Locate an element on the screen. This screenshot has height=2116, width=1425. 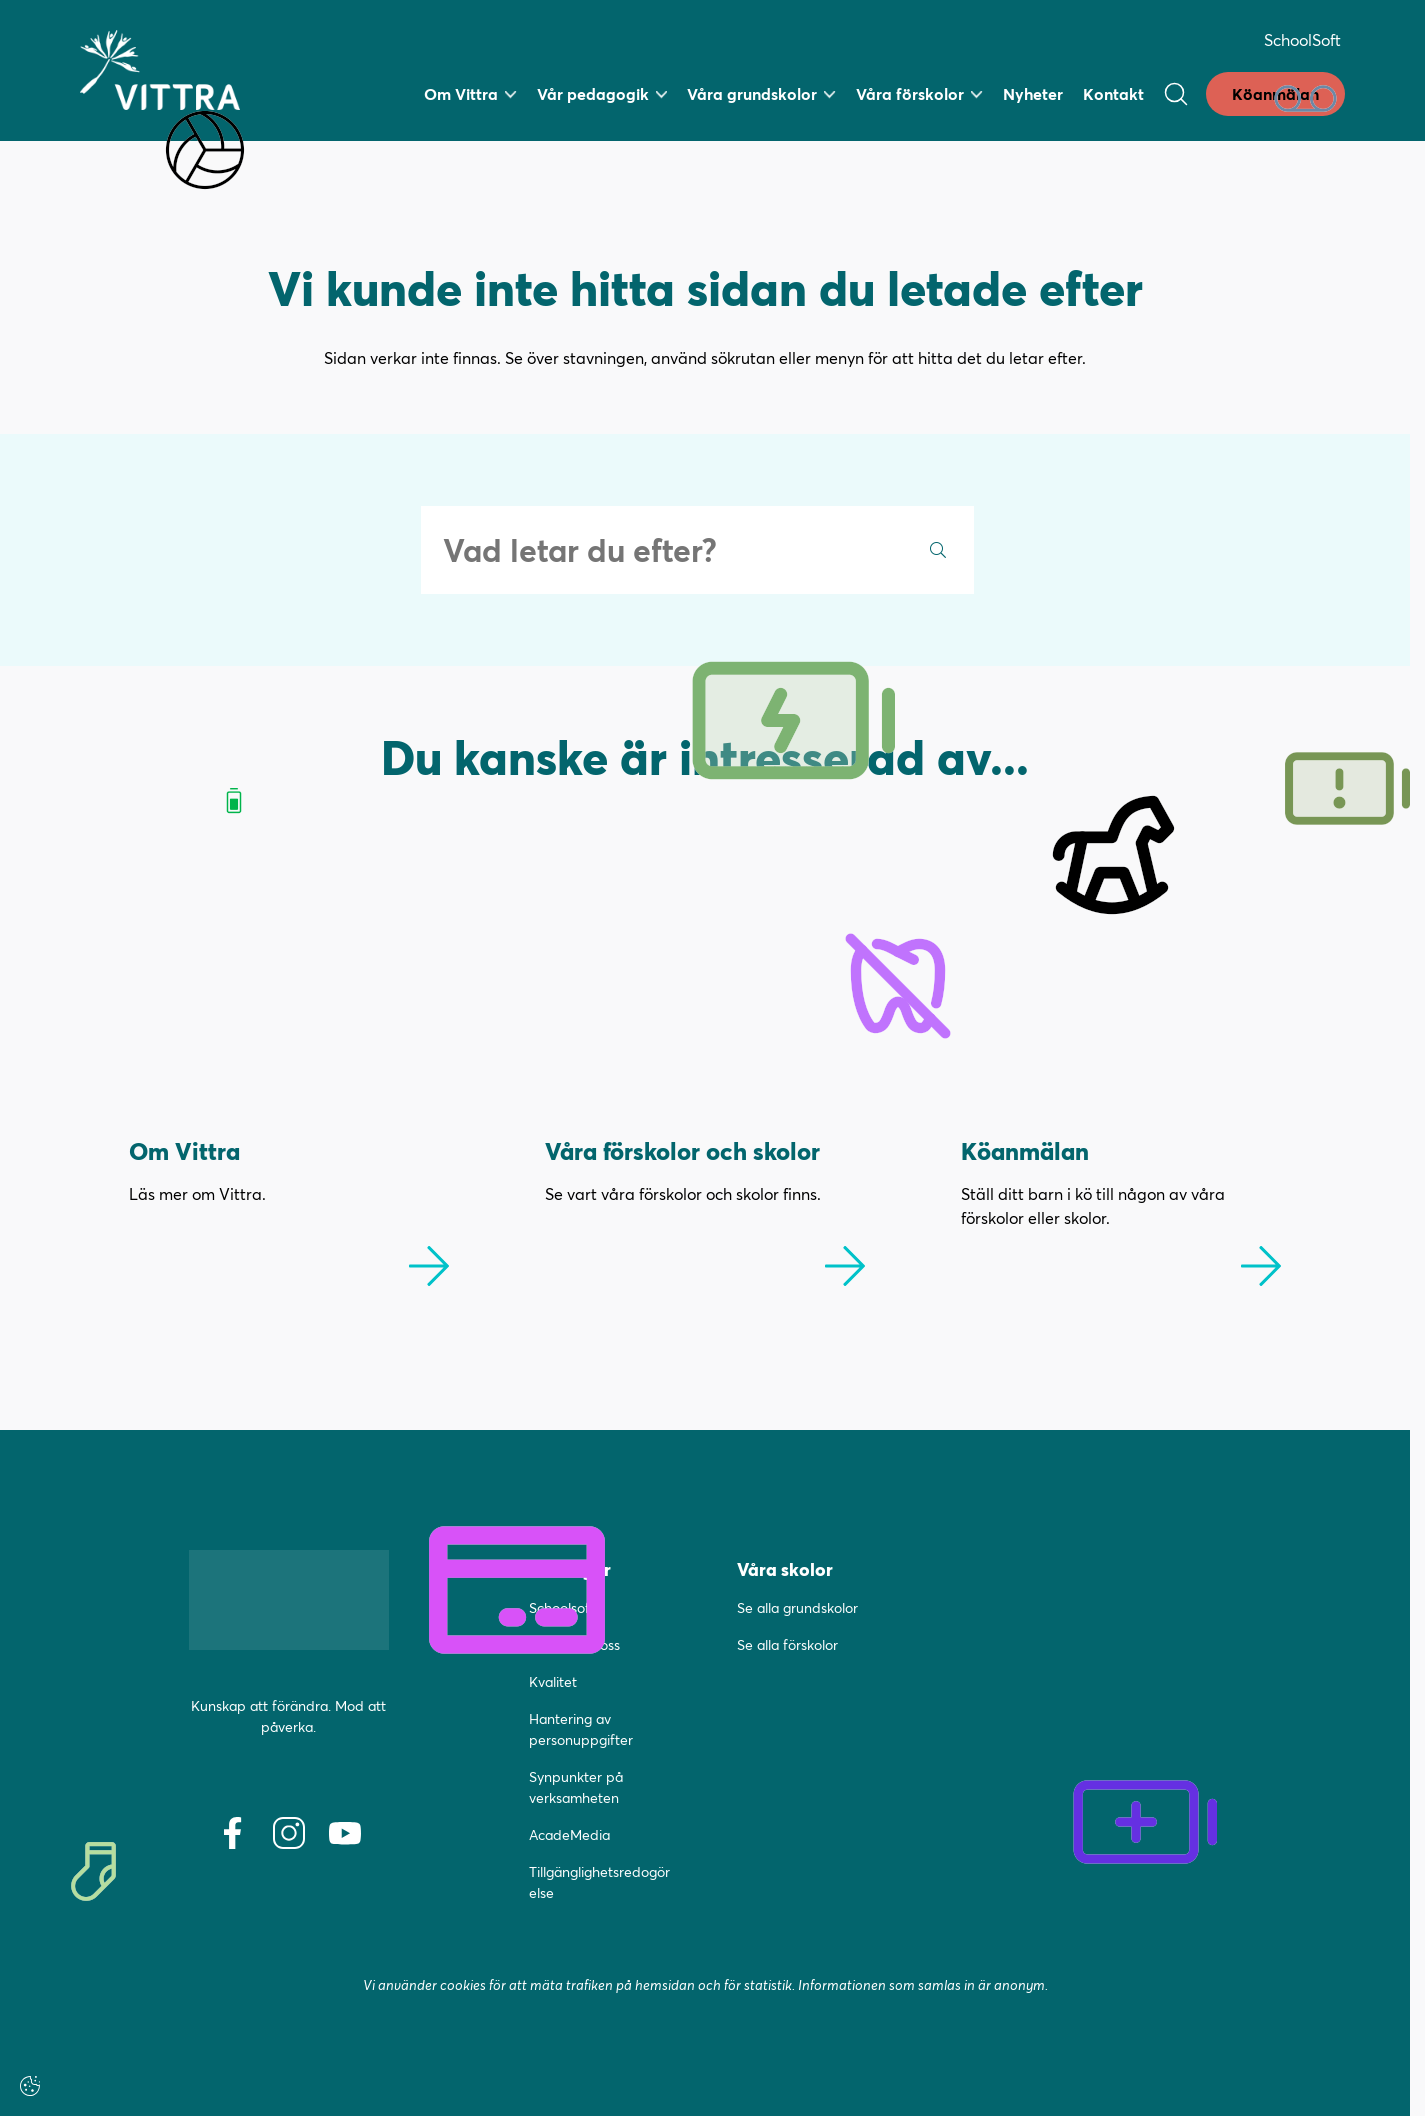
add or extend battery life is located at coordinates (1143, 1822).